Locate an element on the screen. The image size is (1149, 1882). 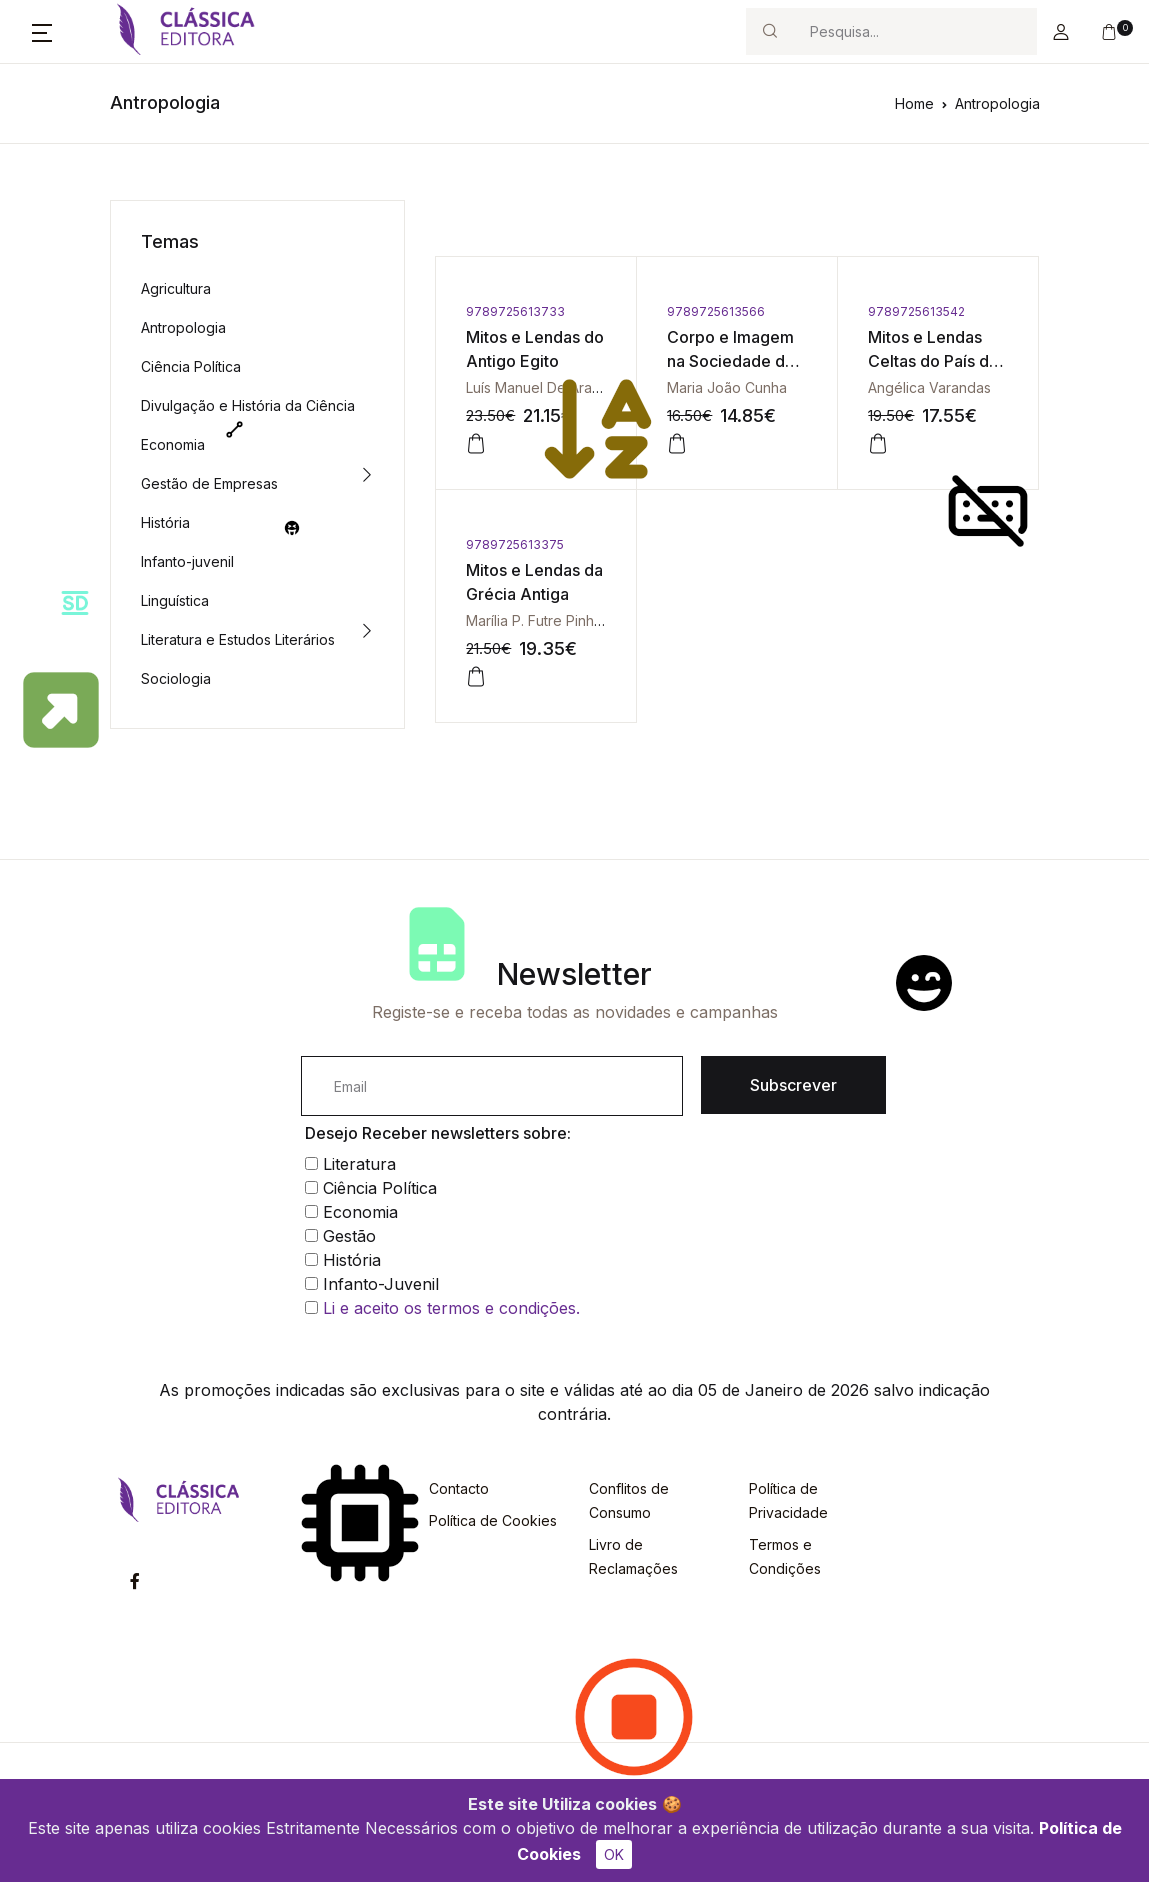
add a playful or winking emoji reaction is located at coordinates (924, 983).